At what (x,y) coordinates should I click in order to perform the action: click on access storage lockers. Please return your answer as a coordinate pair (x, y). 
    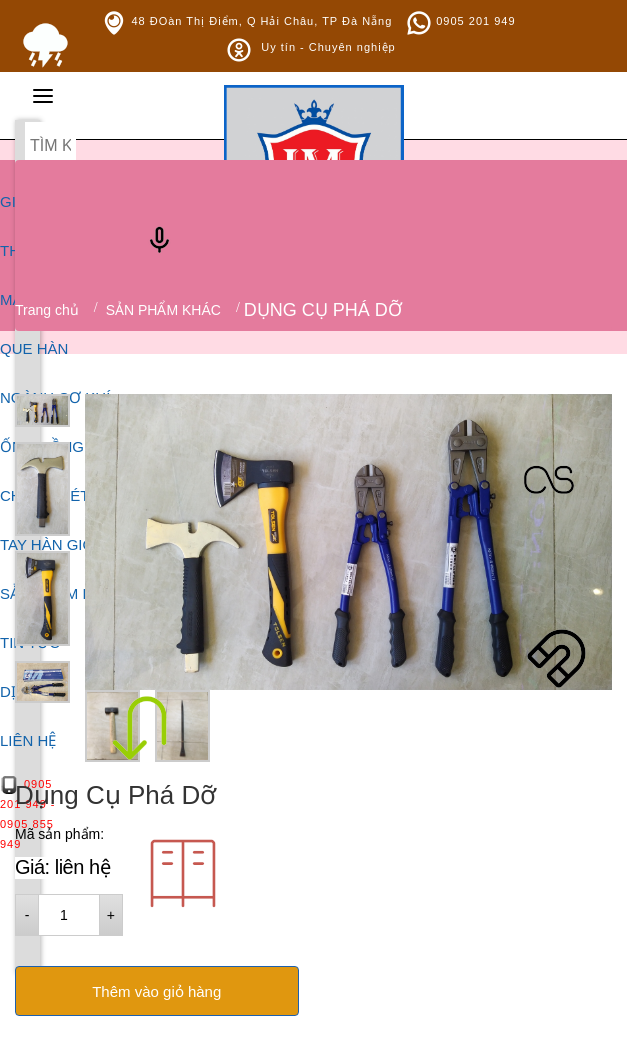
    Looking at the image, I should click on (183, 872).